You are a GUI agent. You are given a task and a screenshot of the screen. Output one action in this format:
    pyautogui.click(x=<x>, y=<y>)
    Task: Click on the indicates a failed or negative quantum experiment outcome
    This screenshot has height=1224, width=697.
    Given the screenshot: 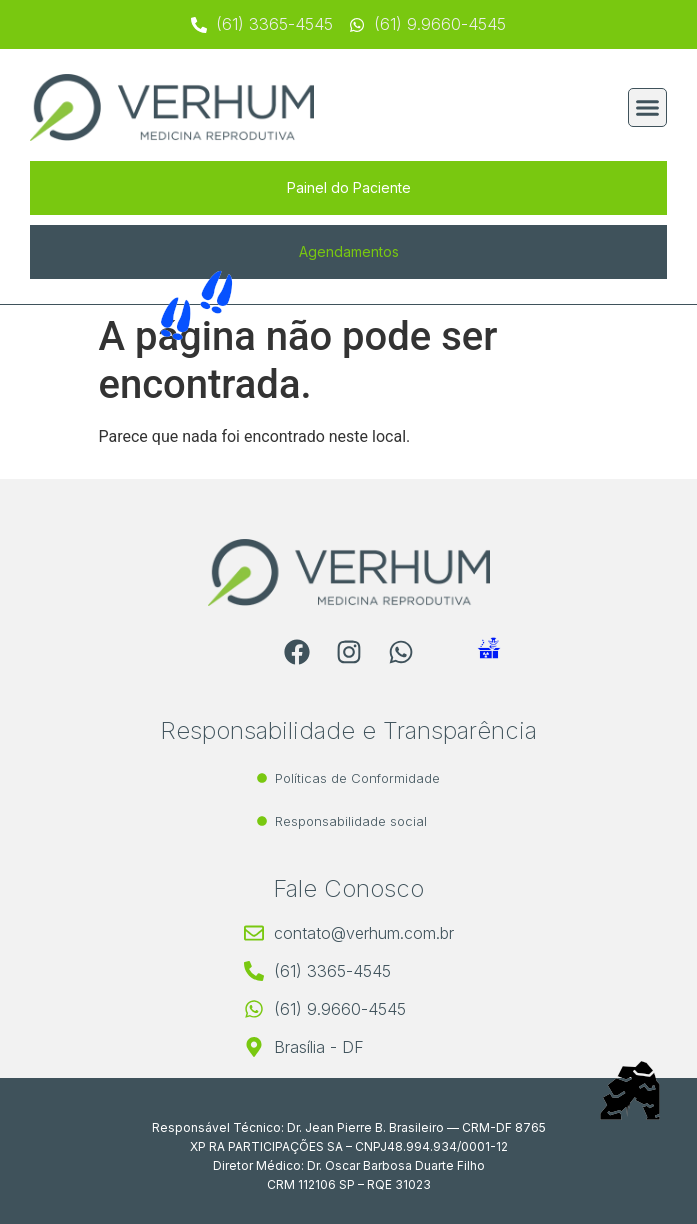 What is the action you would take?
    pyautogui.click(x=489, y=647)
    